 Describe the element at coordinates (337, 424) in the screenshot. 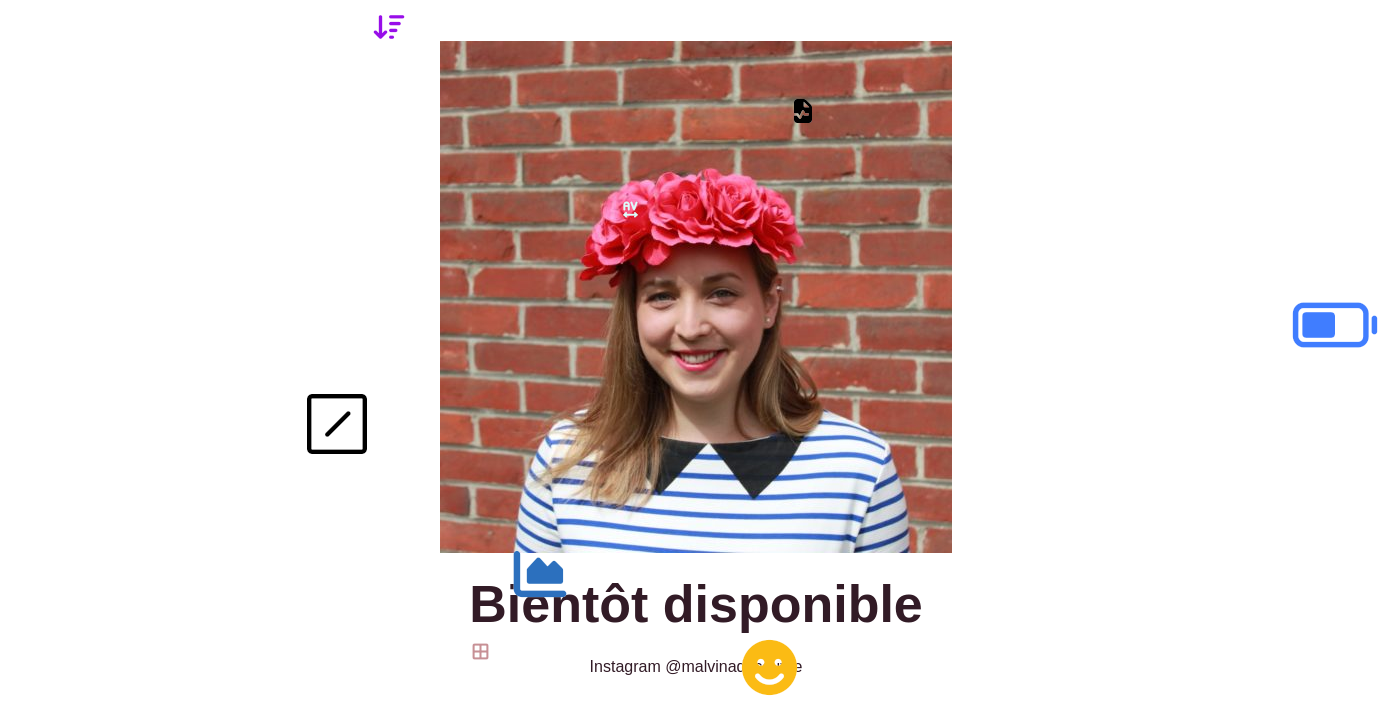

I see `indicates an ignored file in a diff view` at that location.